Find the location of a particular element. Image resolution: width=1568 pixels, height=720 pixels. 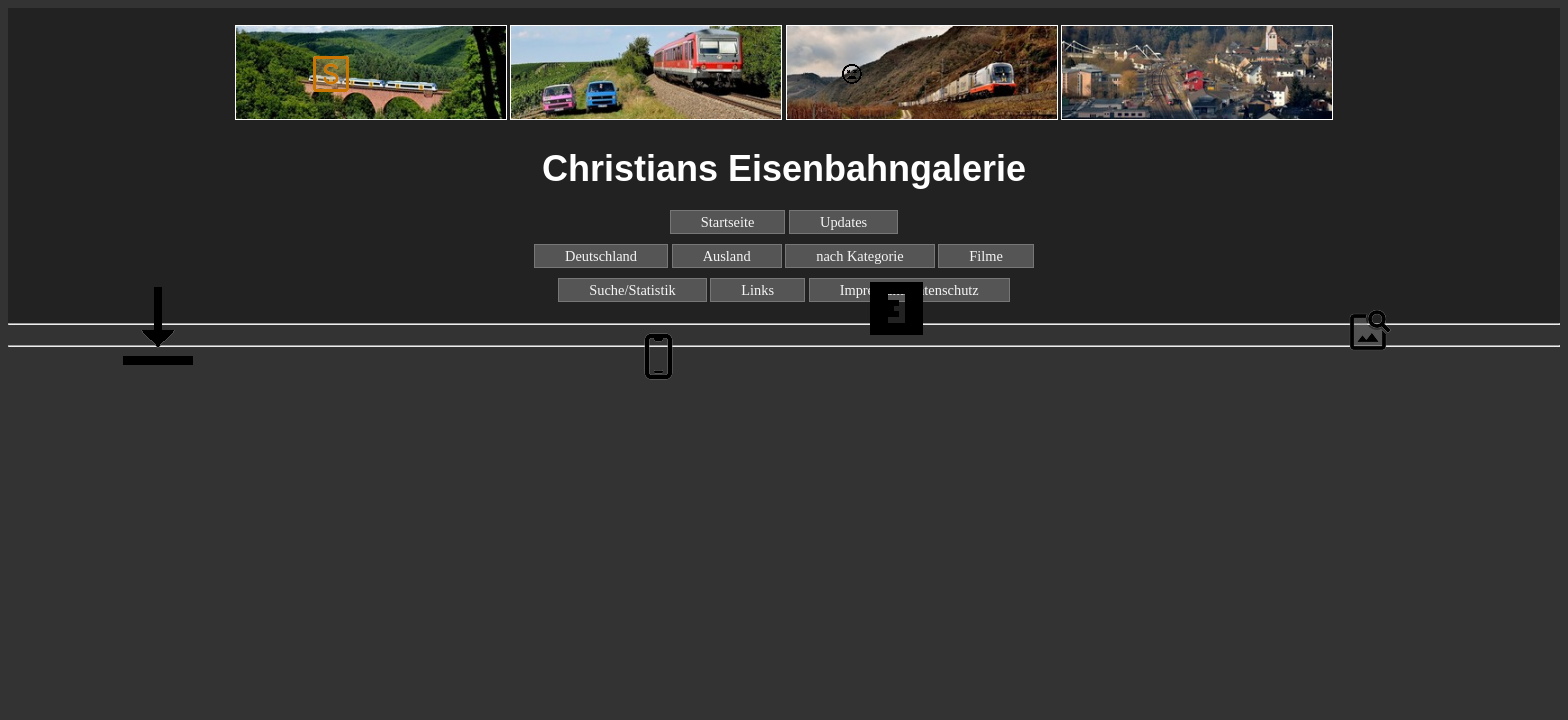

link to Stripe payment services is located at coordinates (331, 74).